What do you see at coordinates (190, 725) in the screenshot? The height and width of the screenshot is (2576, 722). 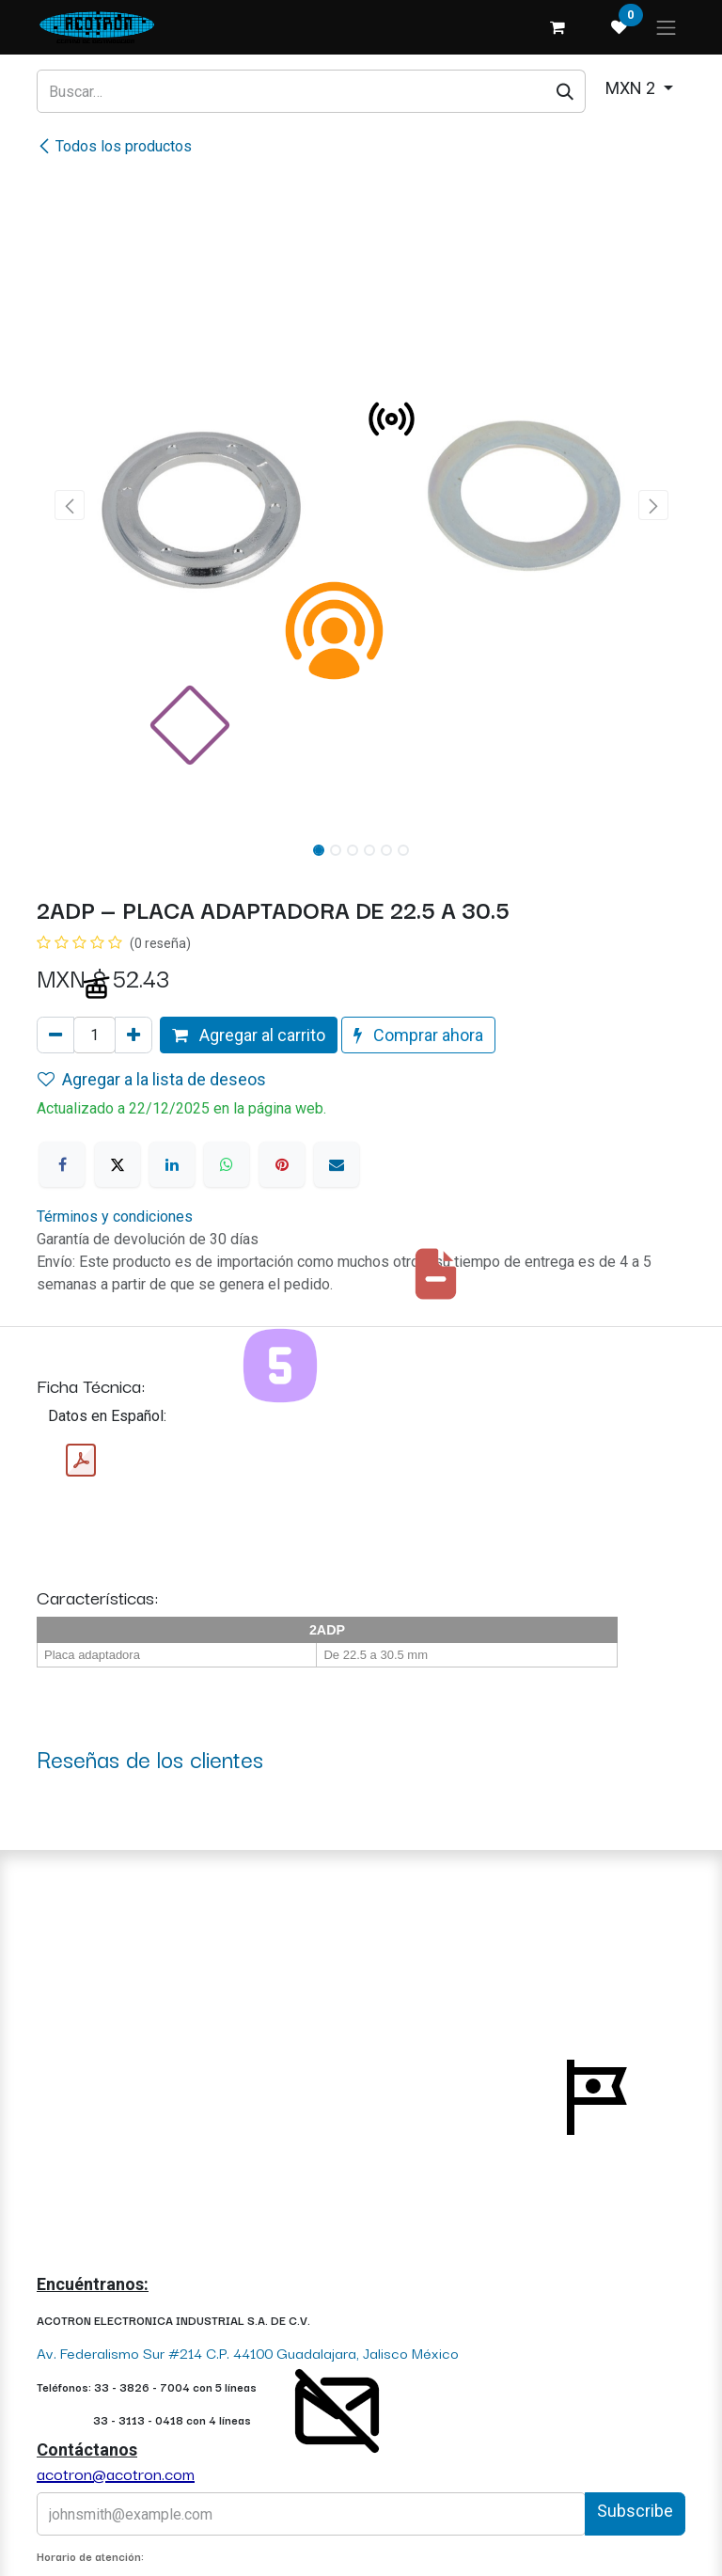 I see `indicates premium or valuable content` at bounding box center [190, 725].